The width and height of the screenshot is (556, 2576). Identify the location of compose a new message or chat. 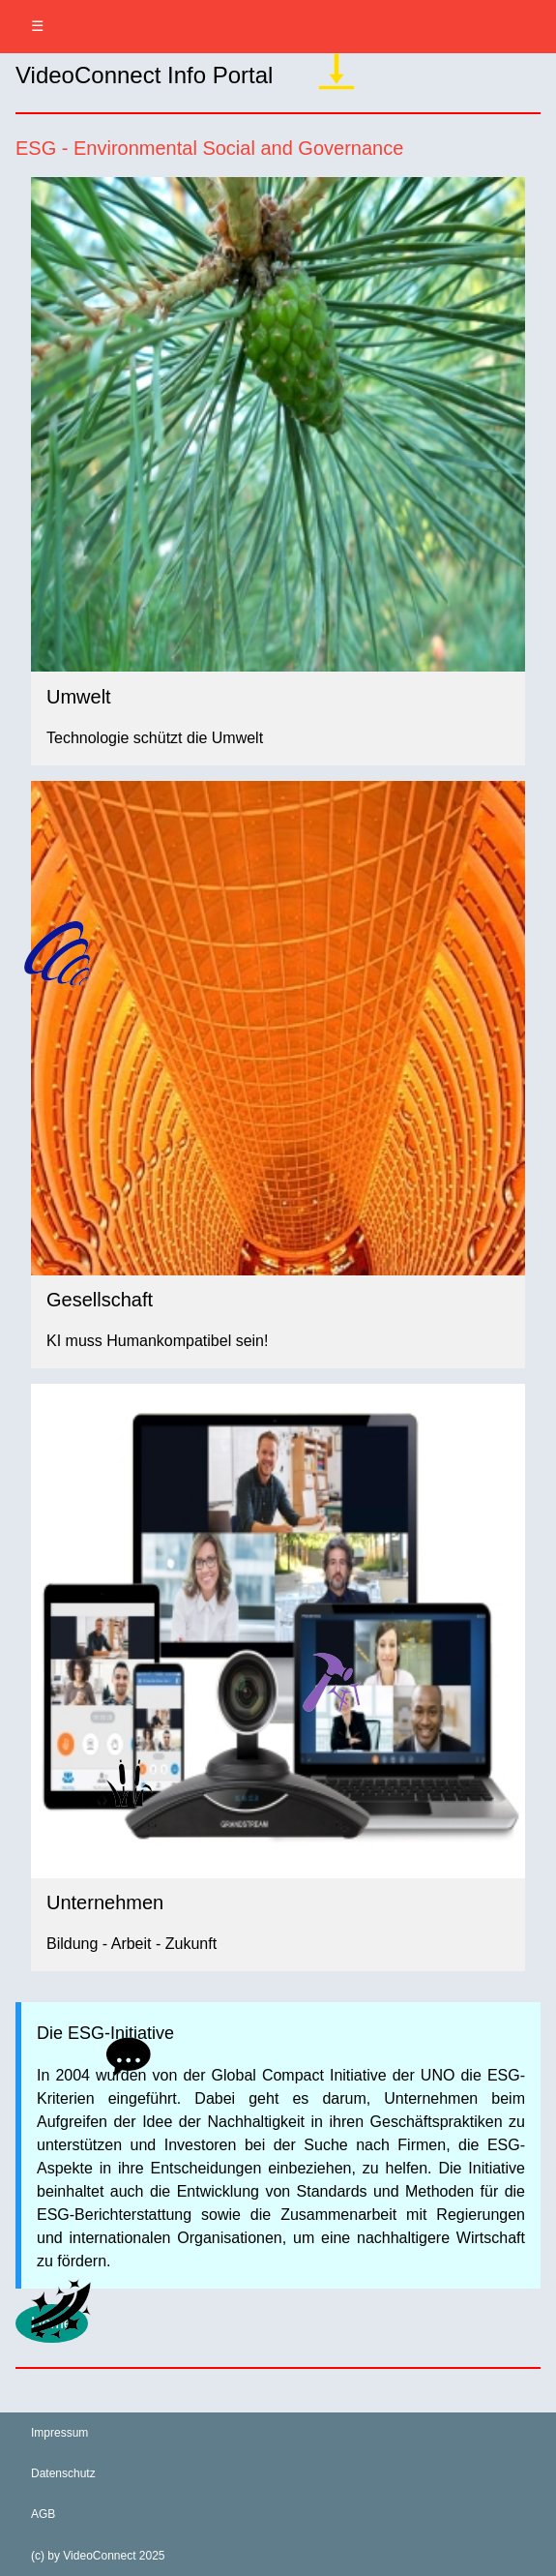
(129, 2056).